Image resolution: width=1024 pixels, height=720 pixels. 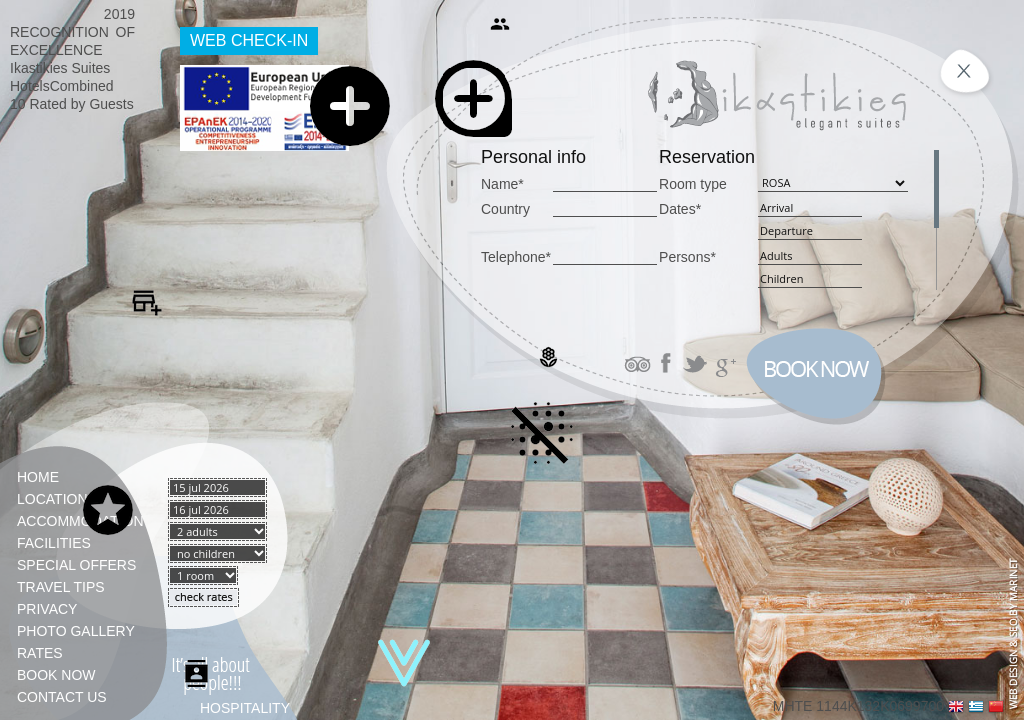 I want to click on disable blur effect, so click(x=542, y=433).